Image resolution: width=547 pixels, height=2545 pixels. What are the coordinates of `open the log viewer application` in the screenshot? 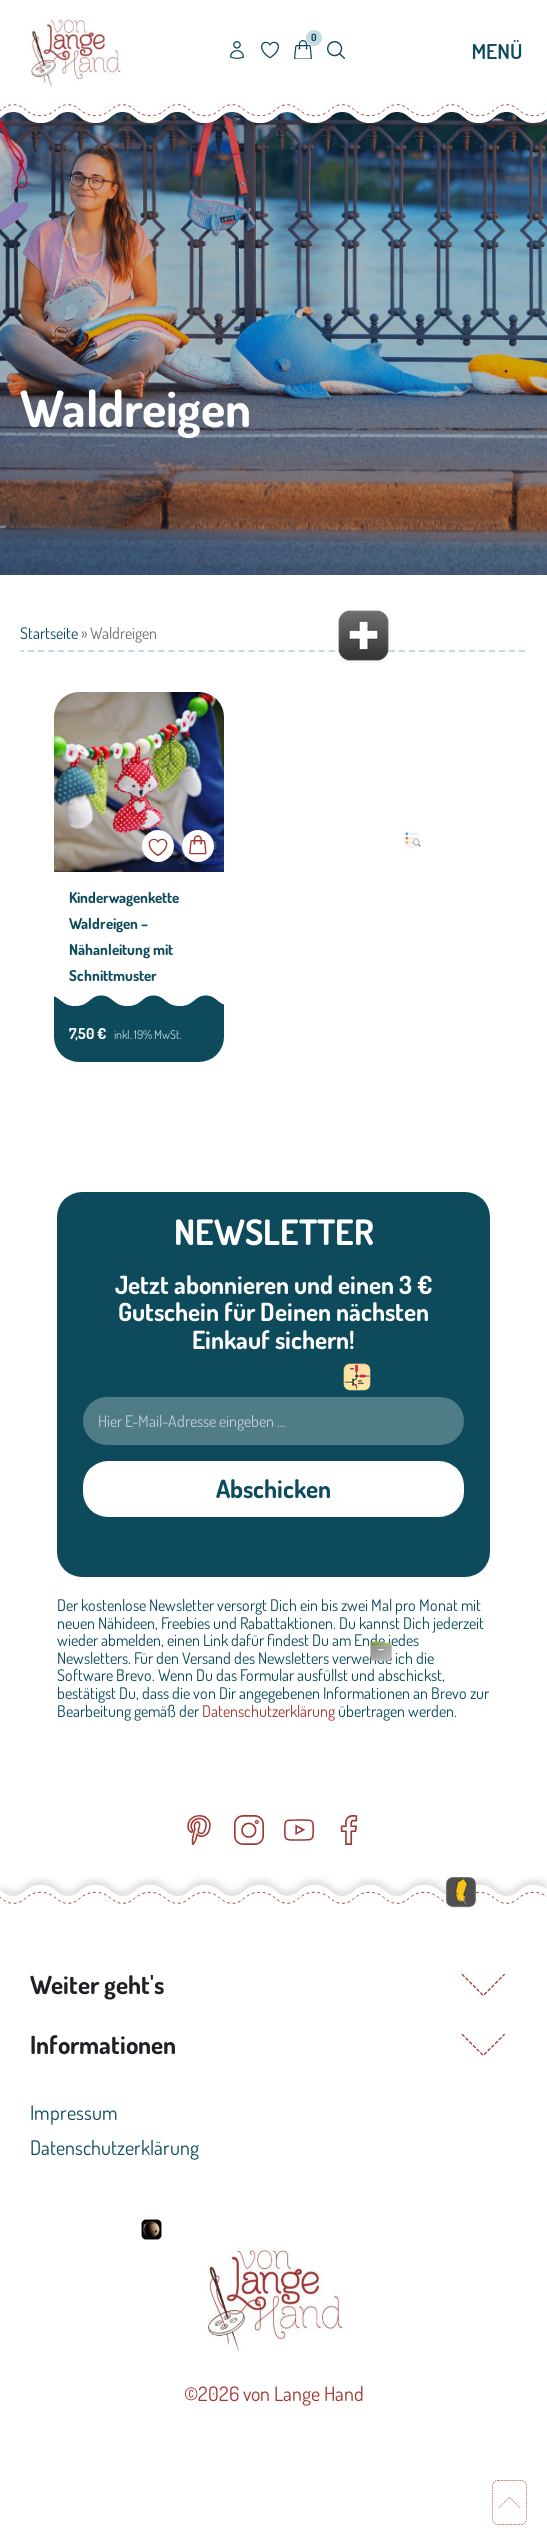 It's located at (412, 838).